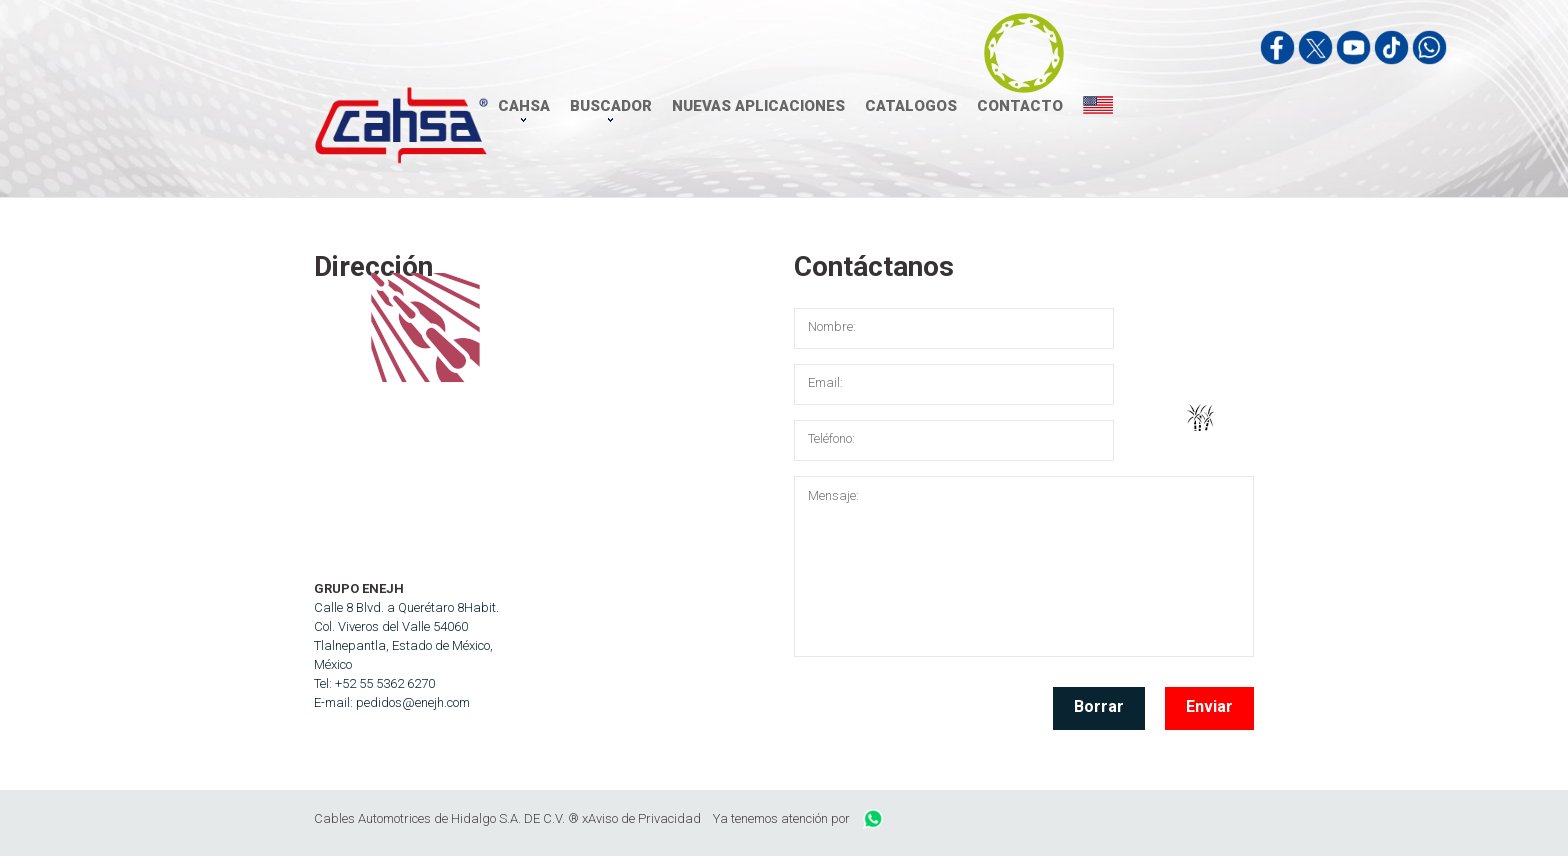 This screenshot has height=856, width=1568. I want to click on select chakram as your weapon, so click(1024, 53).